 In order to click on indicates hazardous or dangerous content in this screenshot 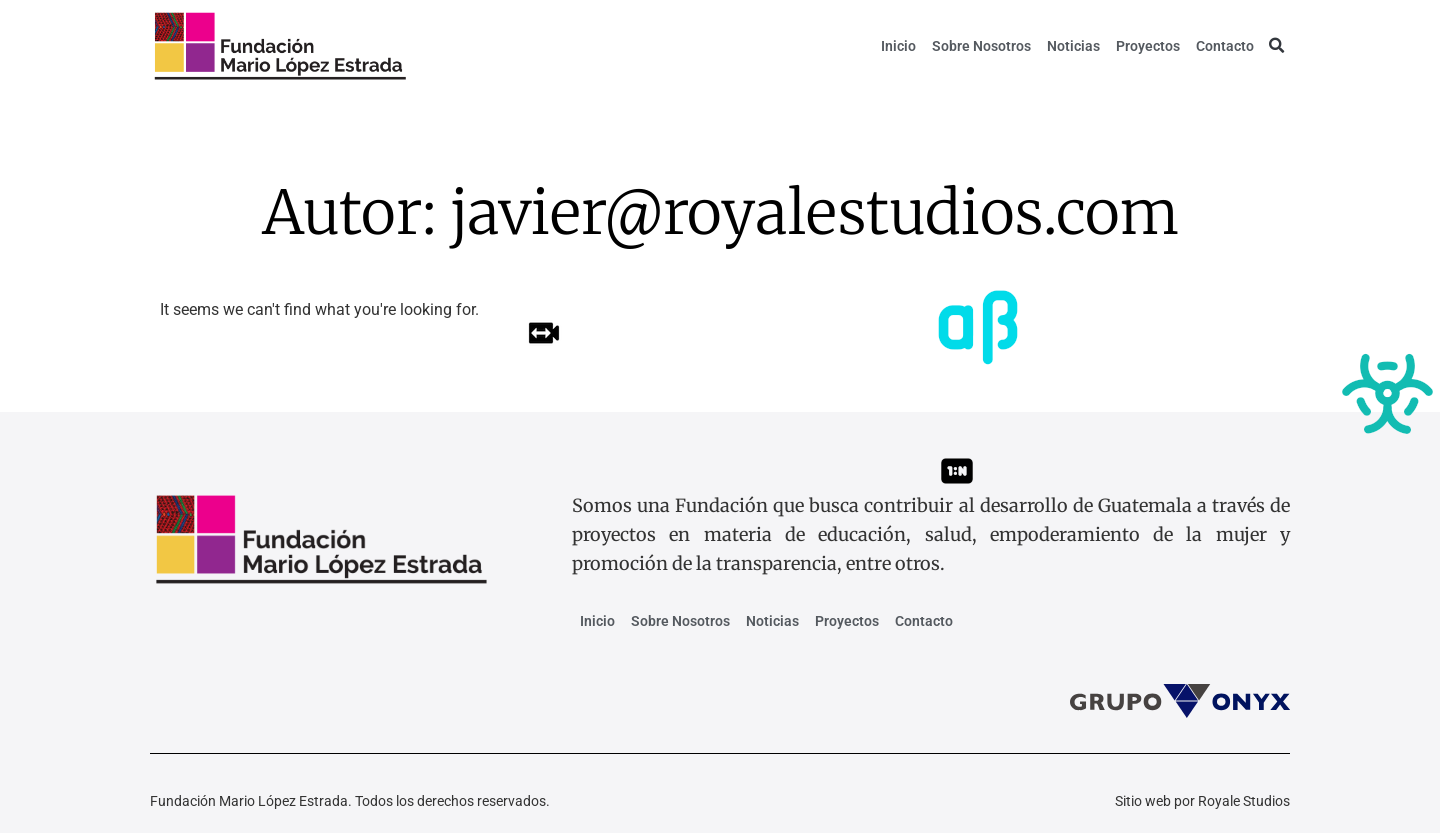, I will do `click(1387, 393)`.